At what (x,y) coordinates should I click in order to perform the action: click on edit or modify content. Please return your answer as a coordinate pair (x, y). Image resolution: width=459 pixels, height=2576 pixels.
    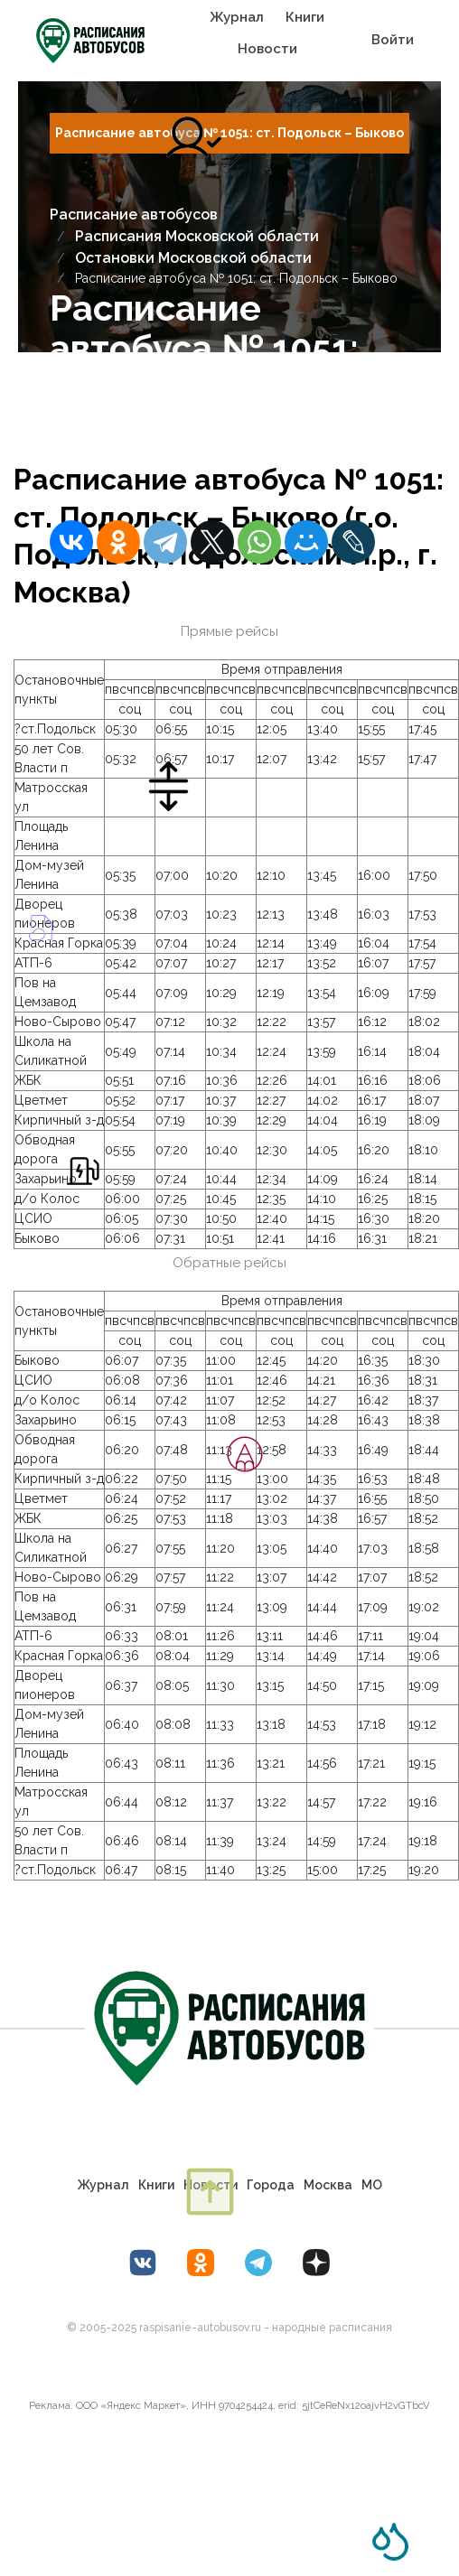
    Looking at the image, I should click on (245, 1454).